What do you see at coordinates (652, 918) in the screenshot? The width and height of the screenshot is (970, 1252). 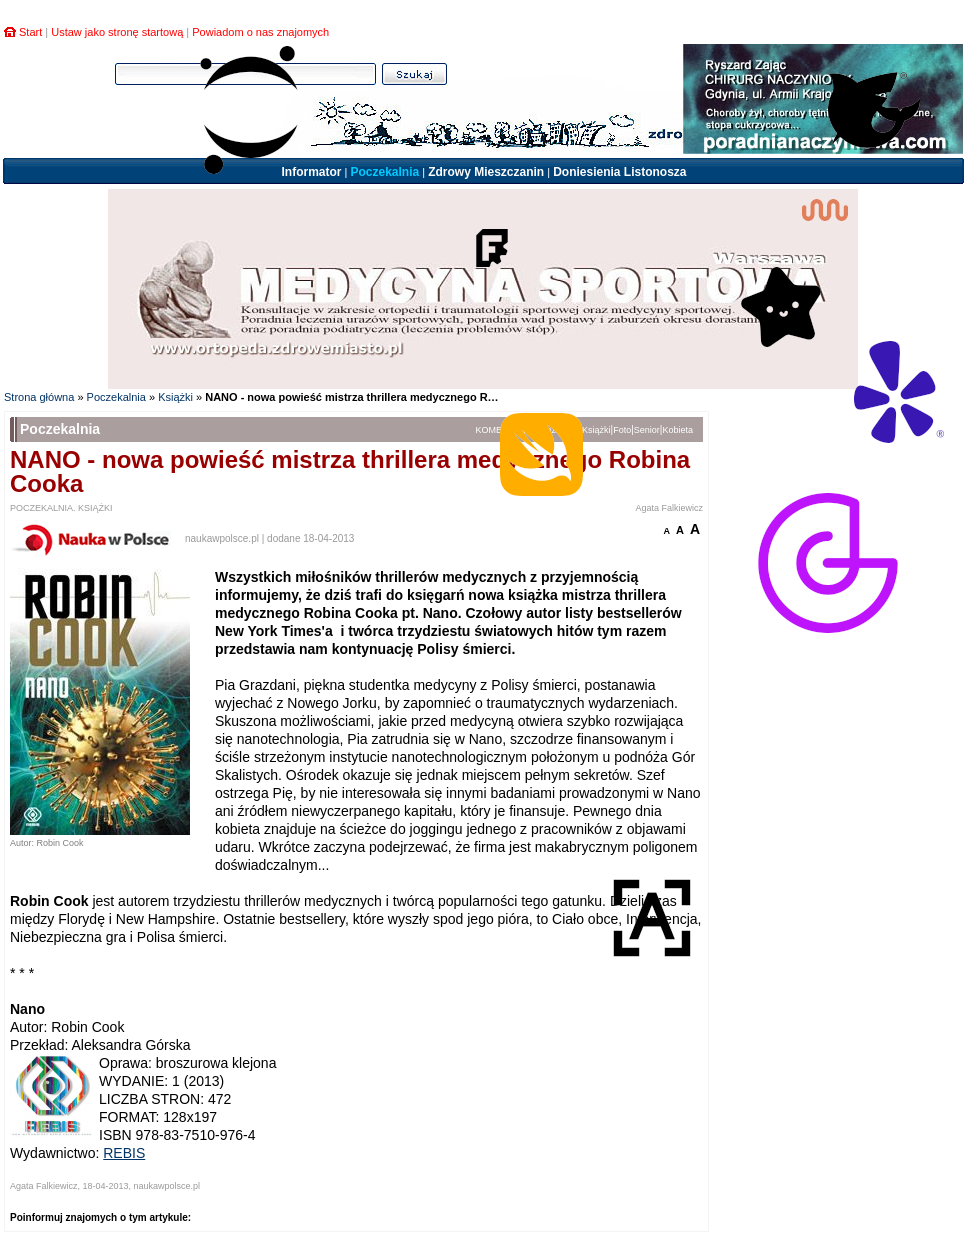 I see `scan text using optical character recognition (OCR)` at bounding box center [652, 918].